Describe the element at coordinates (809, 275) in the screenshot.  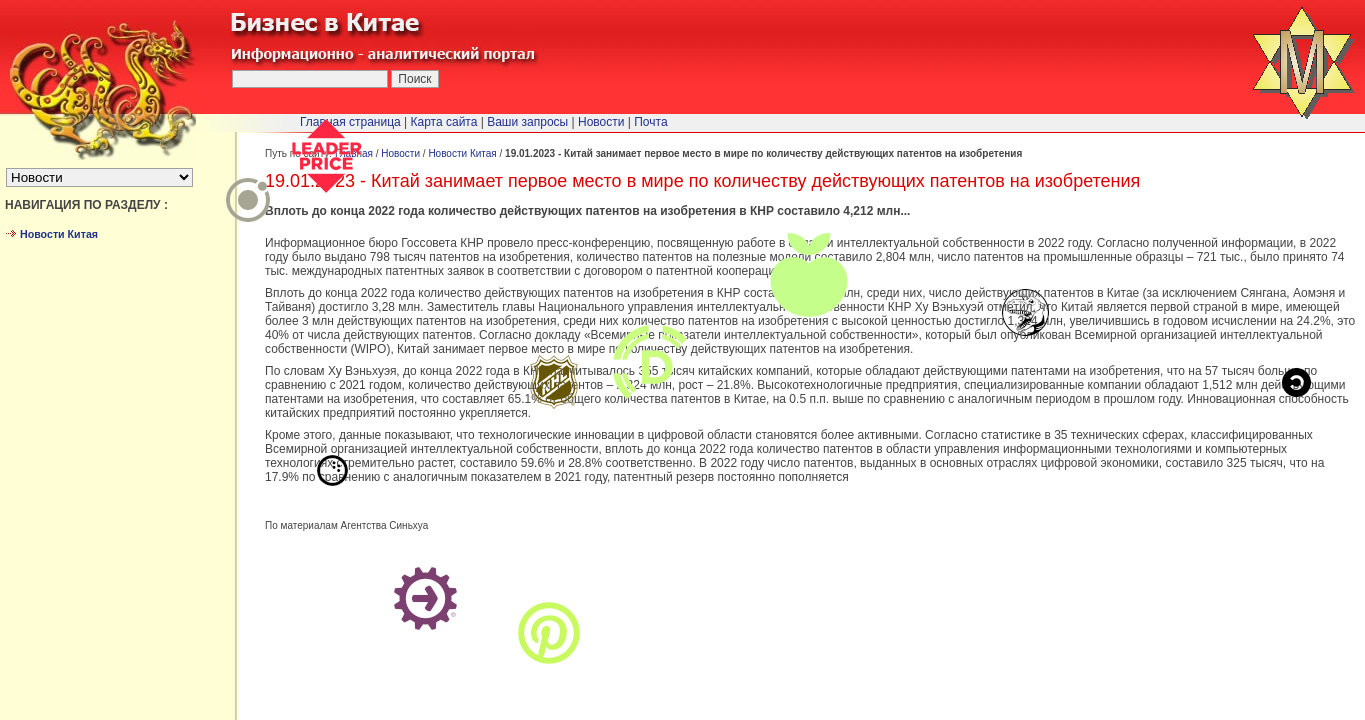
I see `franprix grocery store app or website` at that location.